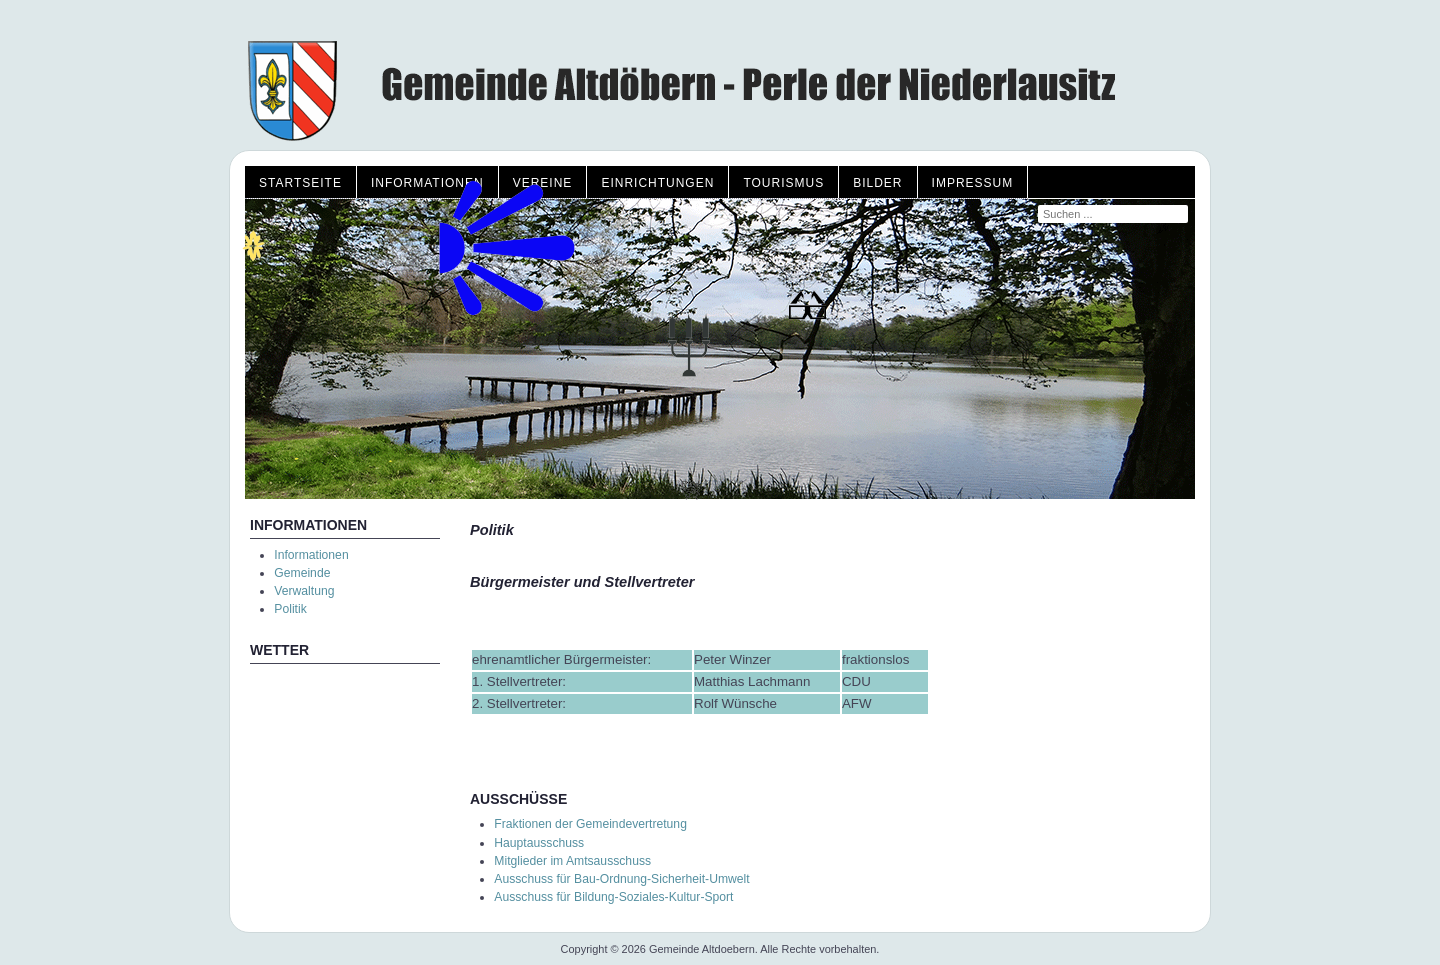  What do you see at coordinates (691, 490) in the screenshot?
I see `decorative vine or plant element for fantasy game UI` at bounding box center [691, 490].